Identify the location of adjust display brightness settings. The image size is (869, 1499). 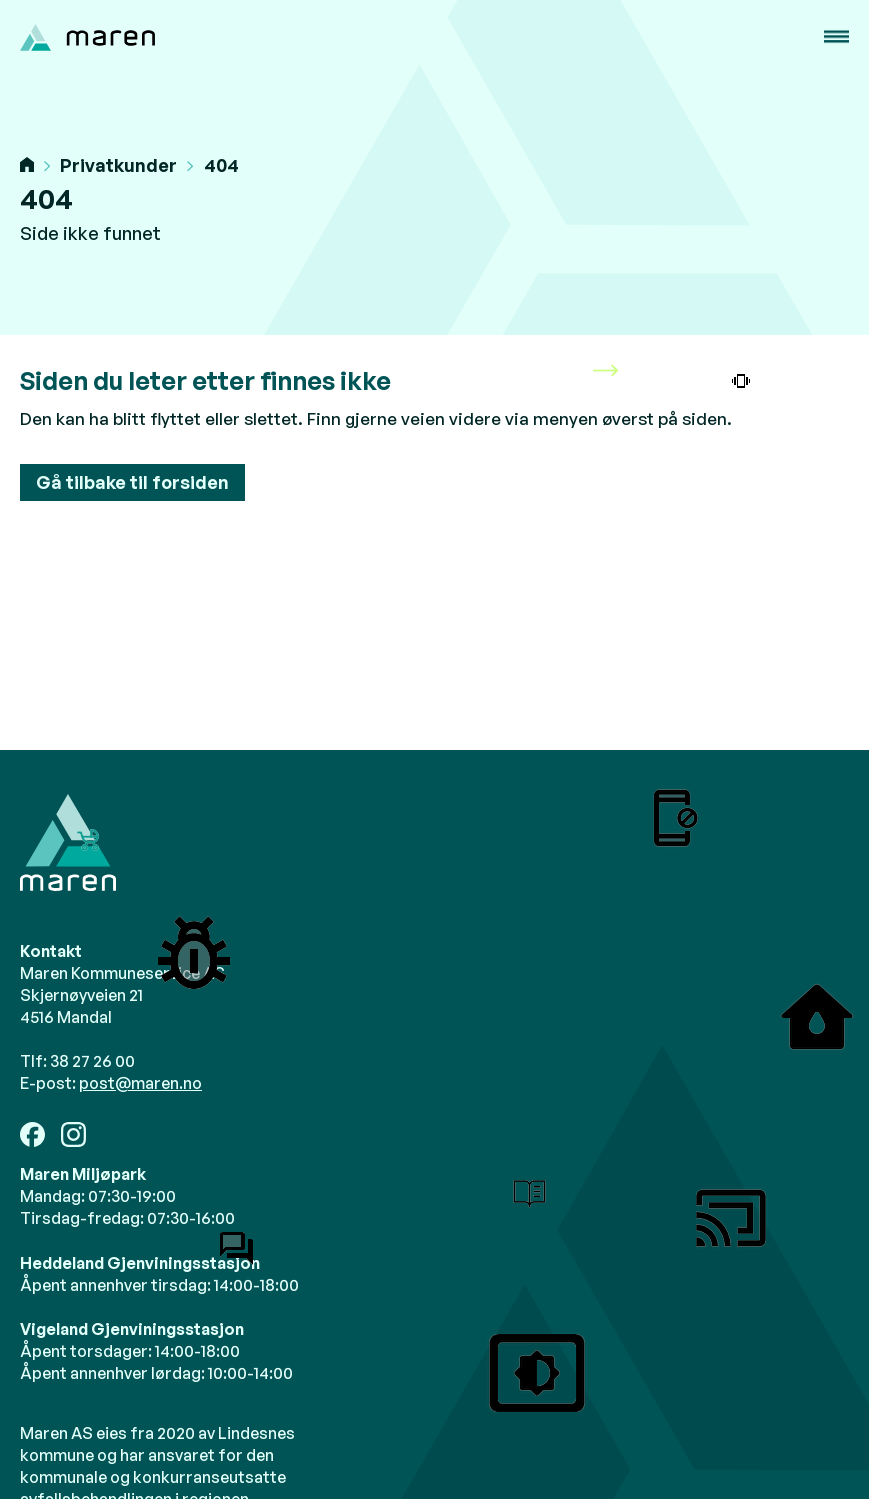
(537, 1373).